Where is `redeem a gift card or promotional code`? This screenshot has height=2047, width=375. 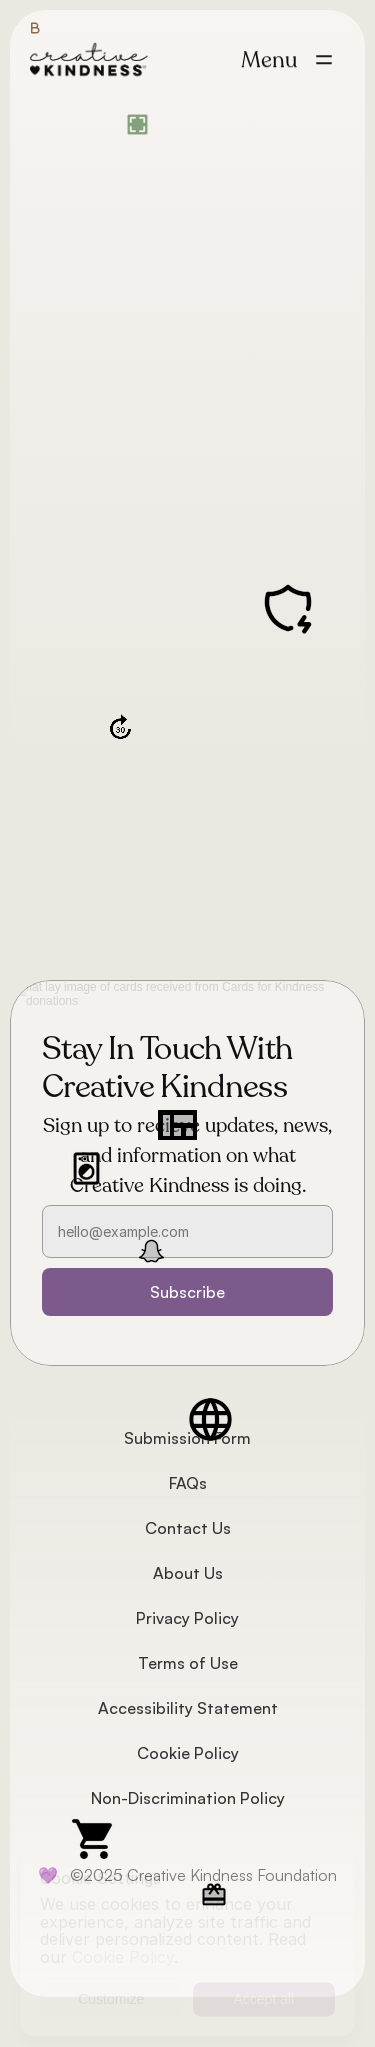
redeem a gift card or promotional code is located at coordinates (214, 1895).